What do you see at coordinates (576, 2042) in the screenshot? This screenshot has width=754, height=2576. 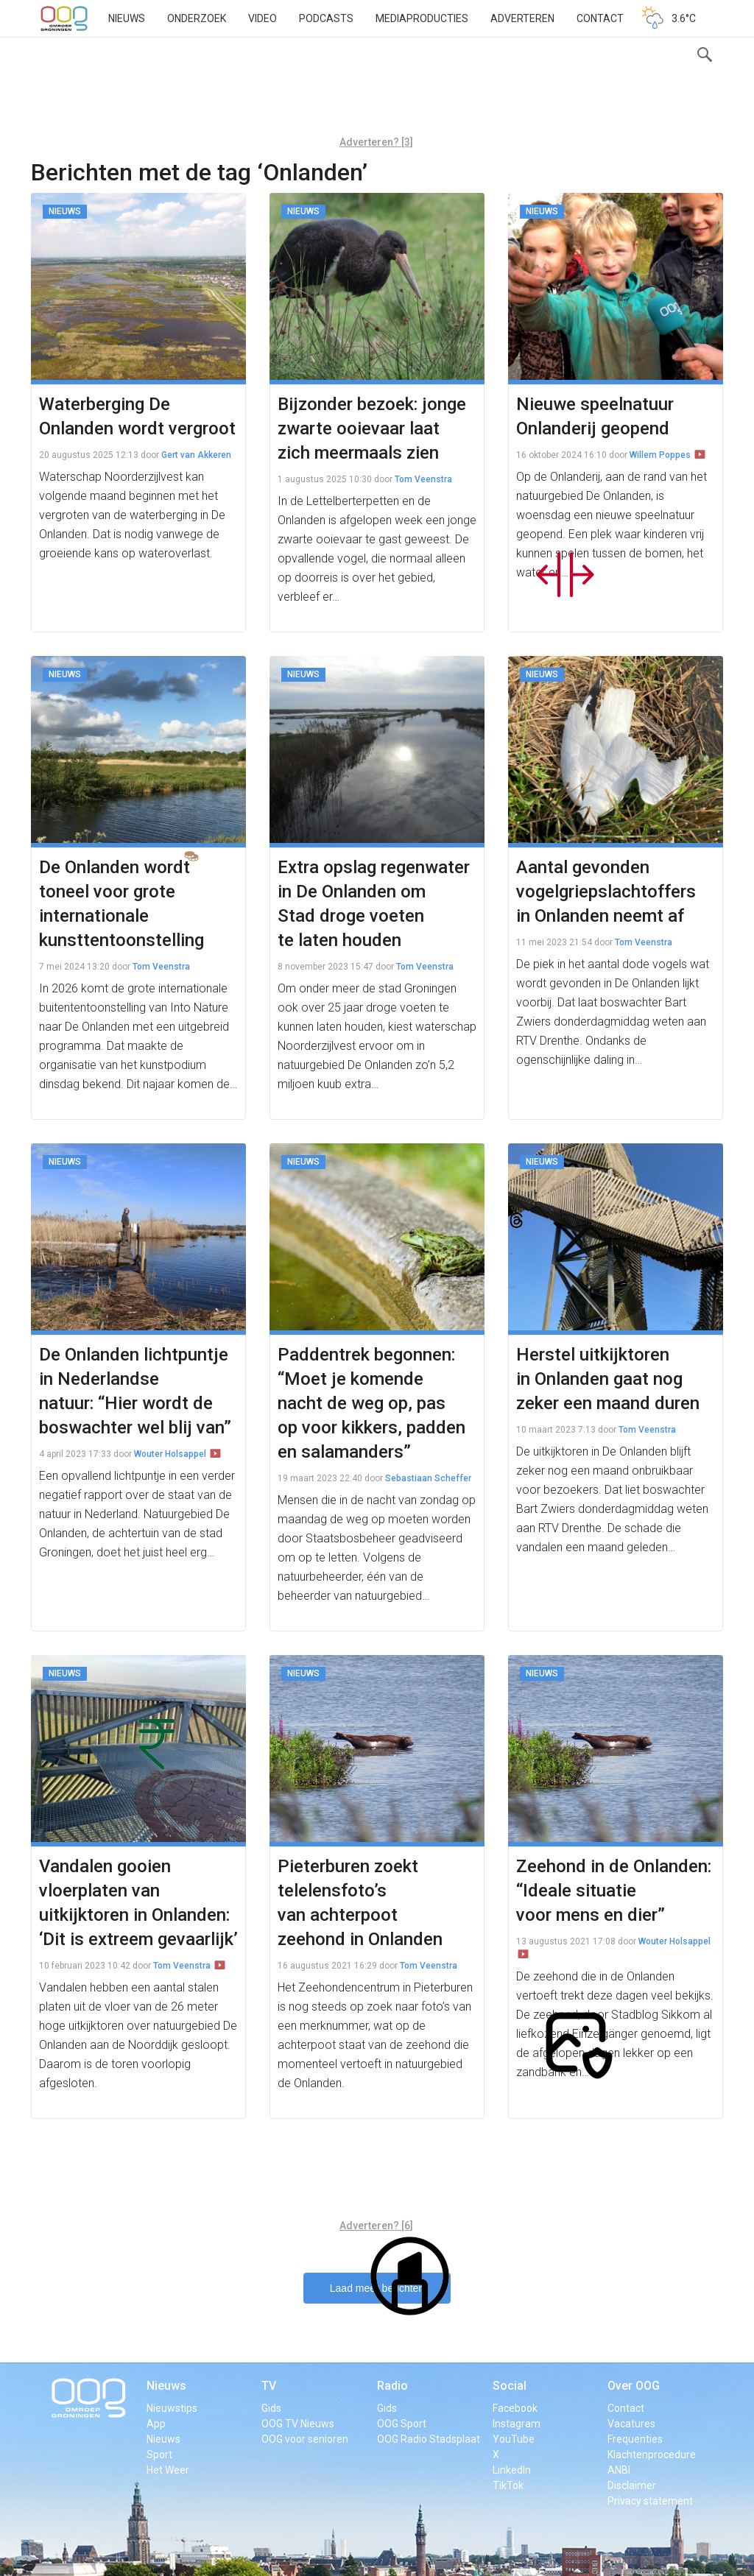 I see `protected photo or image` at bounding box center [576, 2042].